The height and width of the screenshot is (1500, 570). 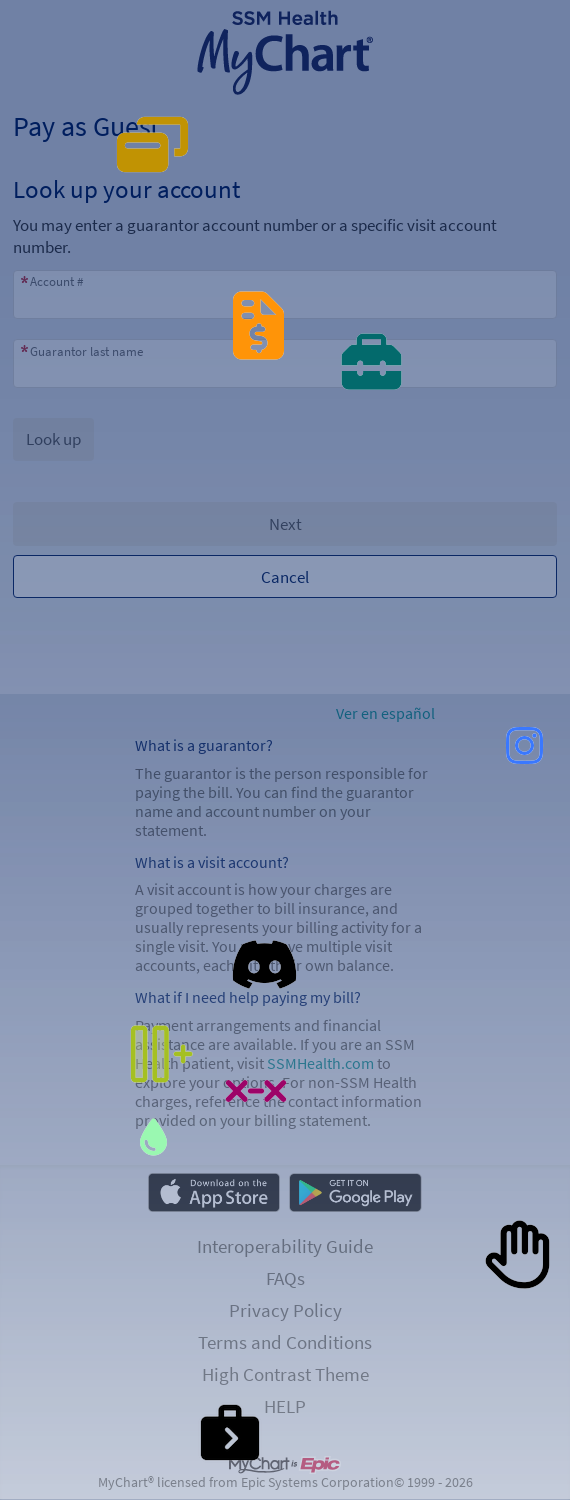 What do you see at coordinates (157, 1054) in the screenshot?
I see `add a new column to the right` at bounding box center [157, 1054].